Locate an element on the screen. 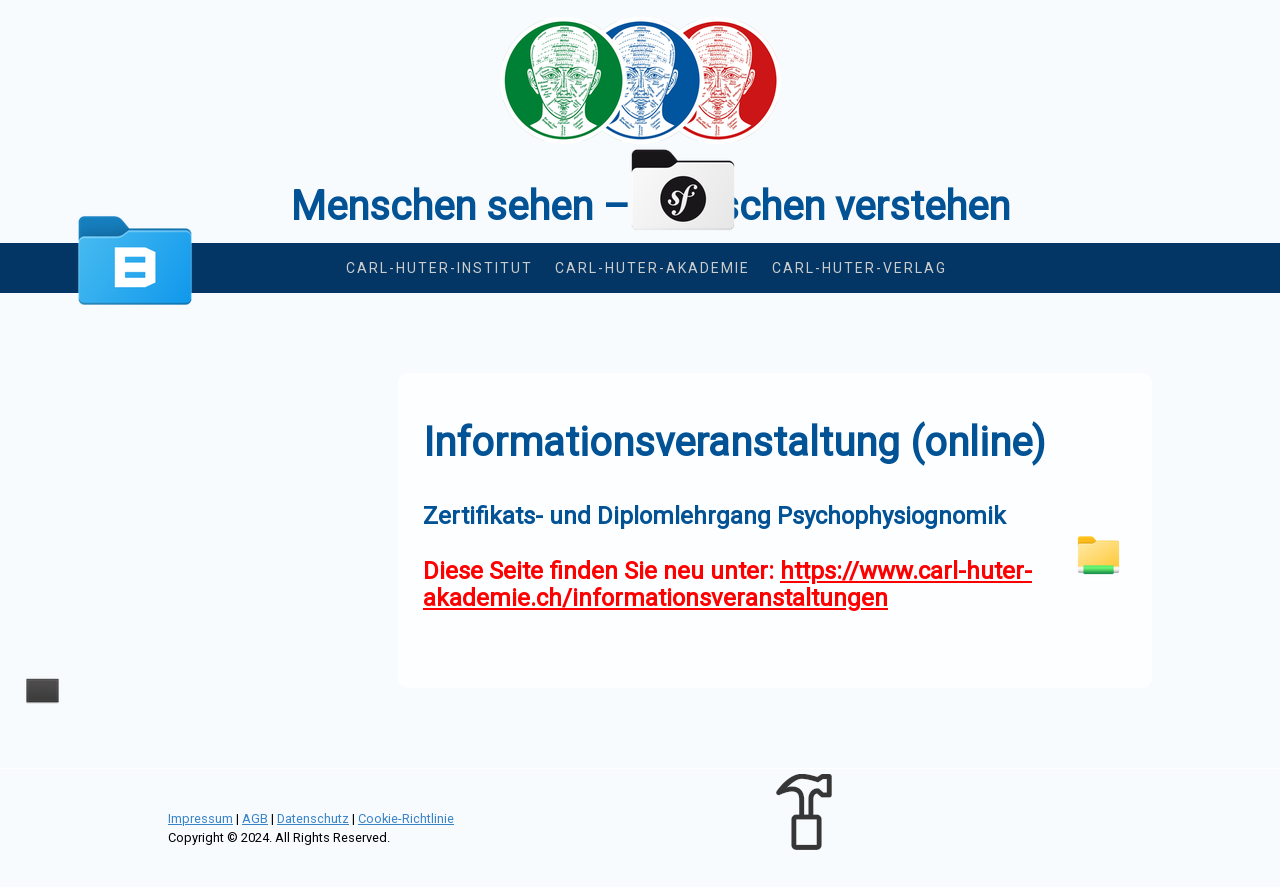  open symfony project folder is located at coordinates (682, 192).